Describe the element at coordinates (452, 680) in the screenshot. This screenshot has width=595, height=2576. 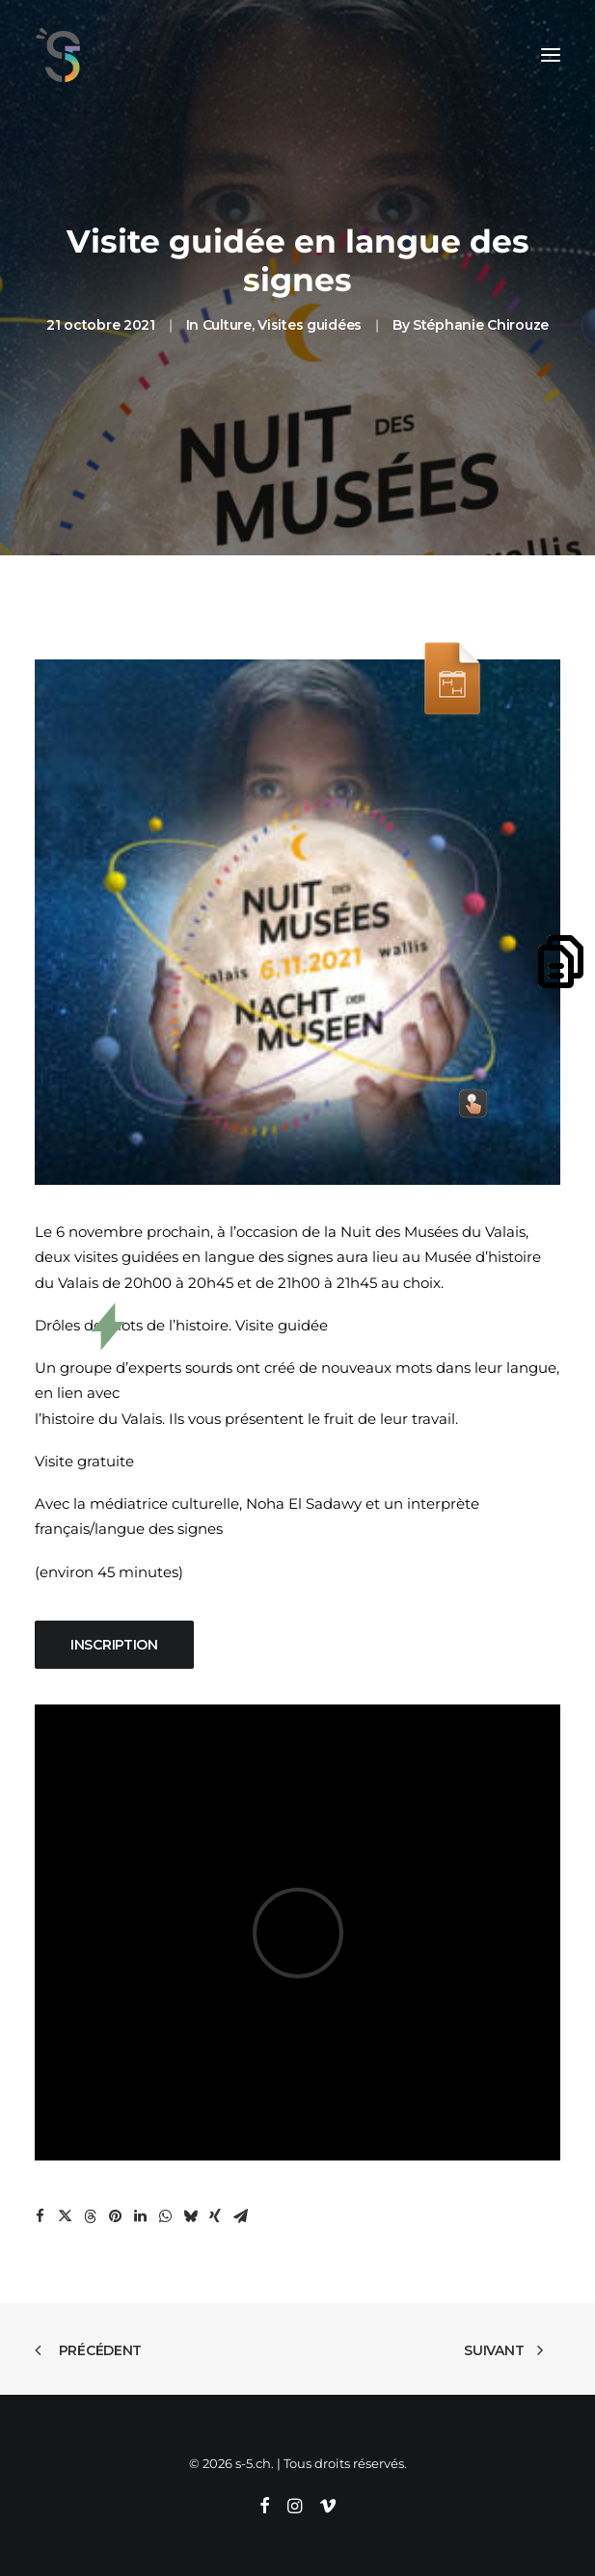
I see `a kplato project management file` at that location.